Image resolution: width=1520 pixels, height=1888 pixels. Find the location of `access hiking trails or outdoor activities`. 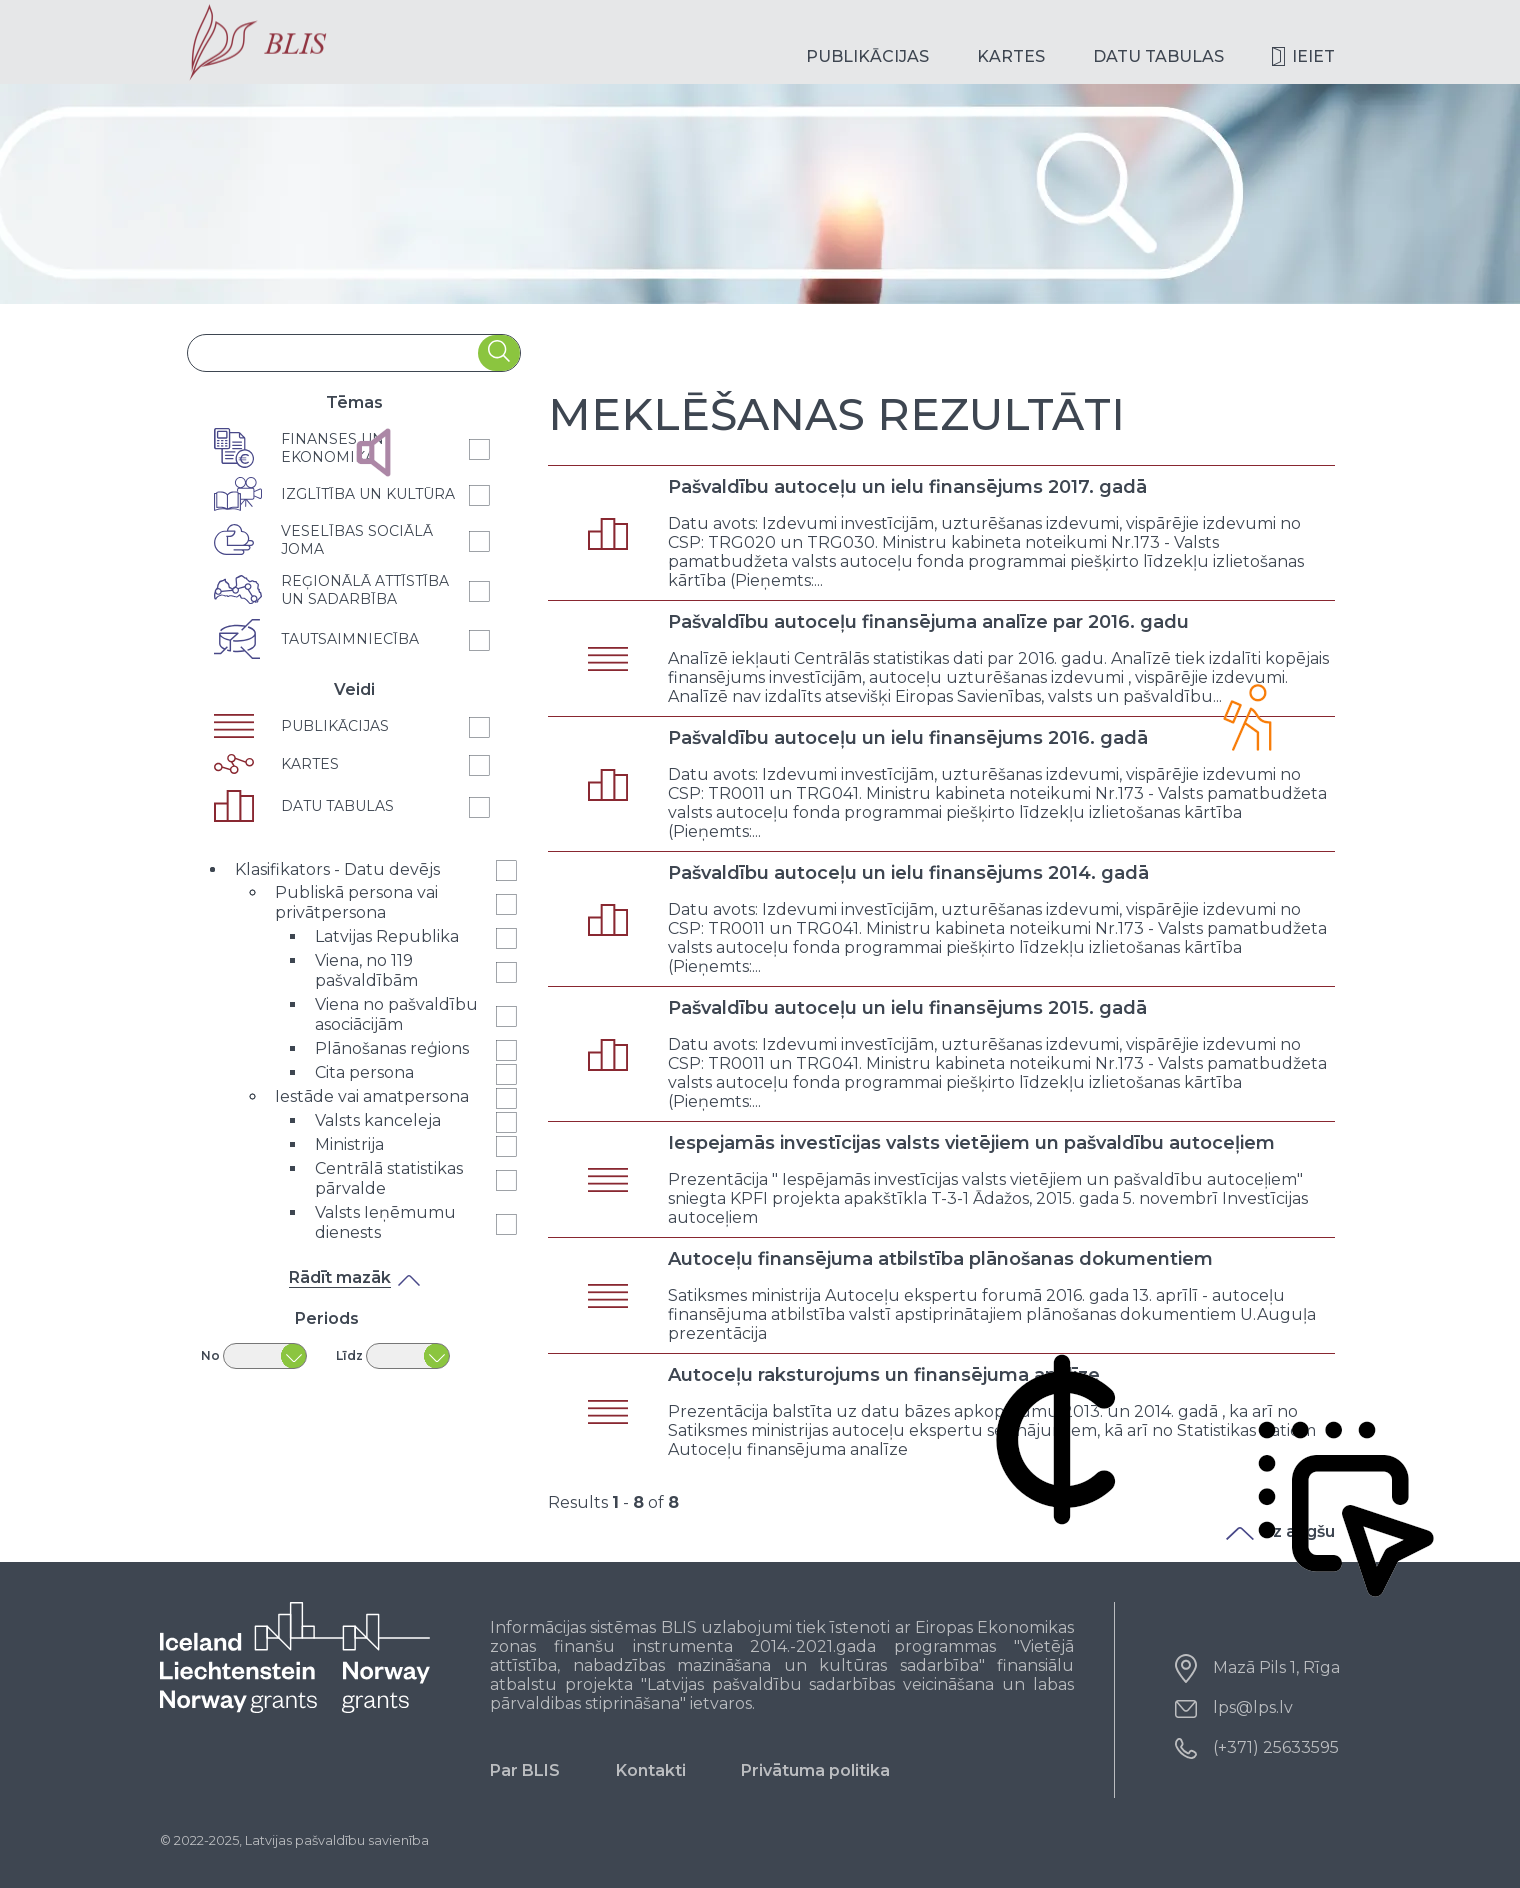

access hiking trails or outdoor activities is located at coordinates (1250, 717).